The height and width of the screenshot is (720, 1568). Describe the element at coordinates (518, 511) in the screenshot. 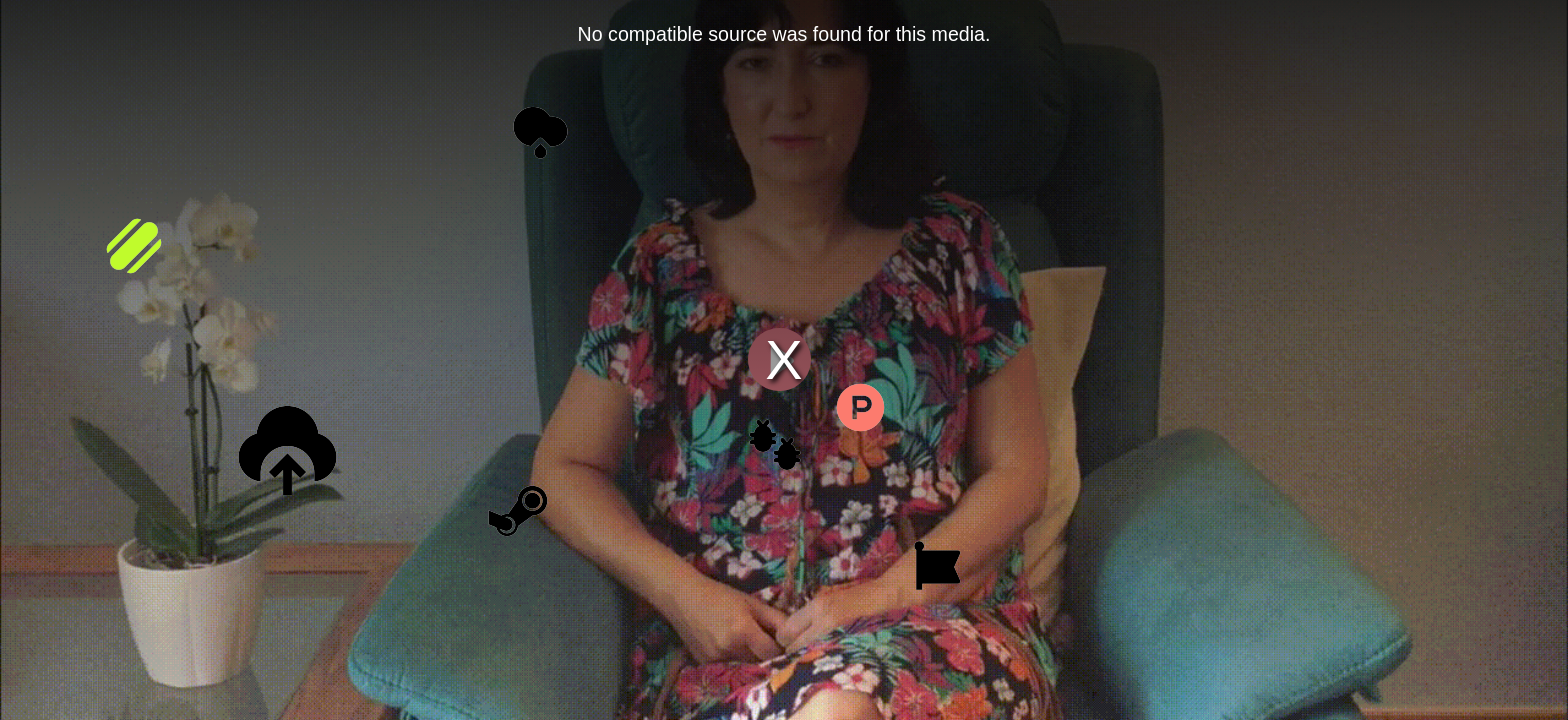

I see `open the Steam gaming platform` at that location.